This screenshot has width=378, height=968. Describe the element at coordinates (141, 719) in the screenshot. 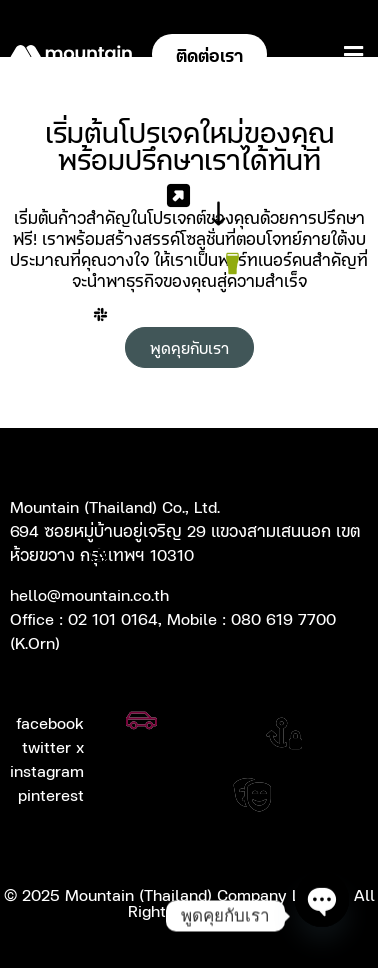

I see `select car or vehicle mode` at that location.